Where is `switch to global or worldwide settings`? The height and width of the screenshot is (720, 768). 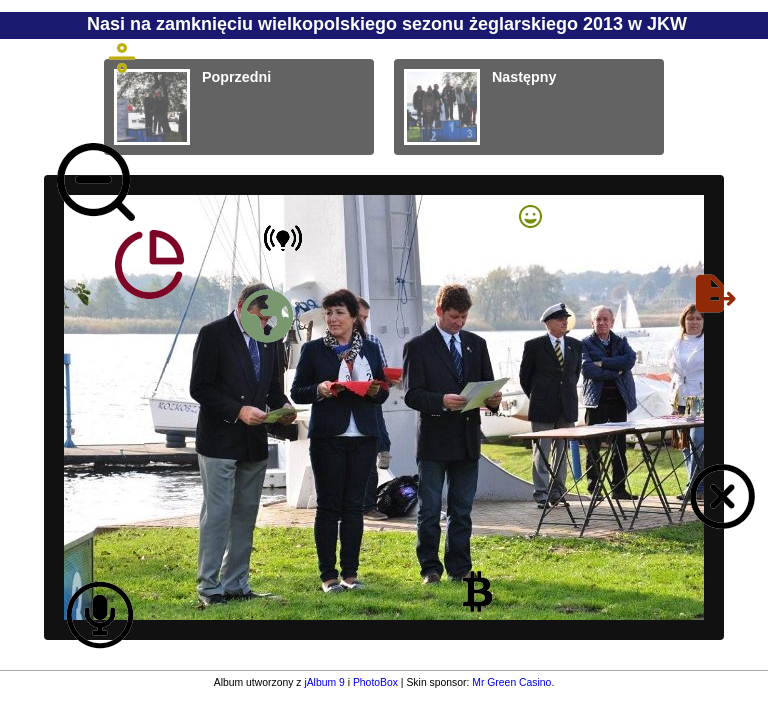
switch to global or worldwide settings is located at coordinates (267, 316).